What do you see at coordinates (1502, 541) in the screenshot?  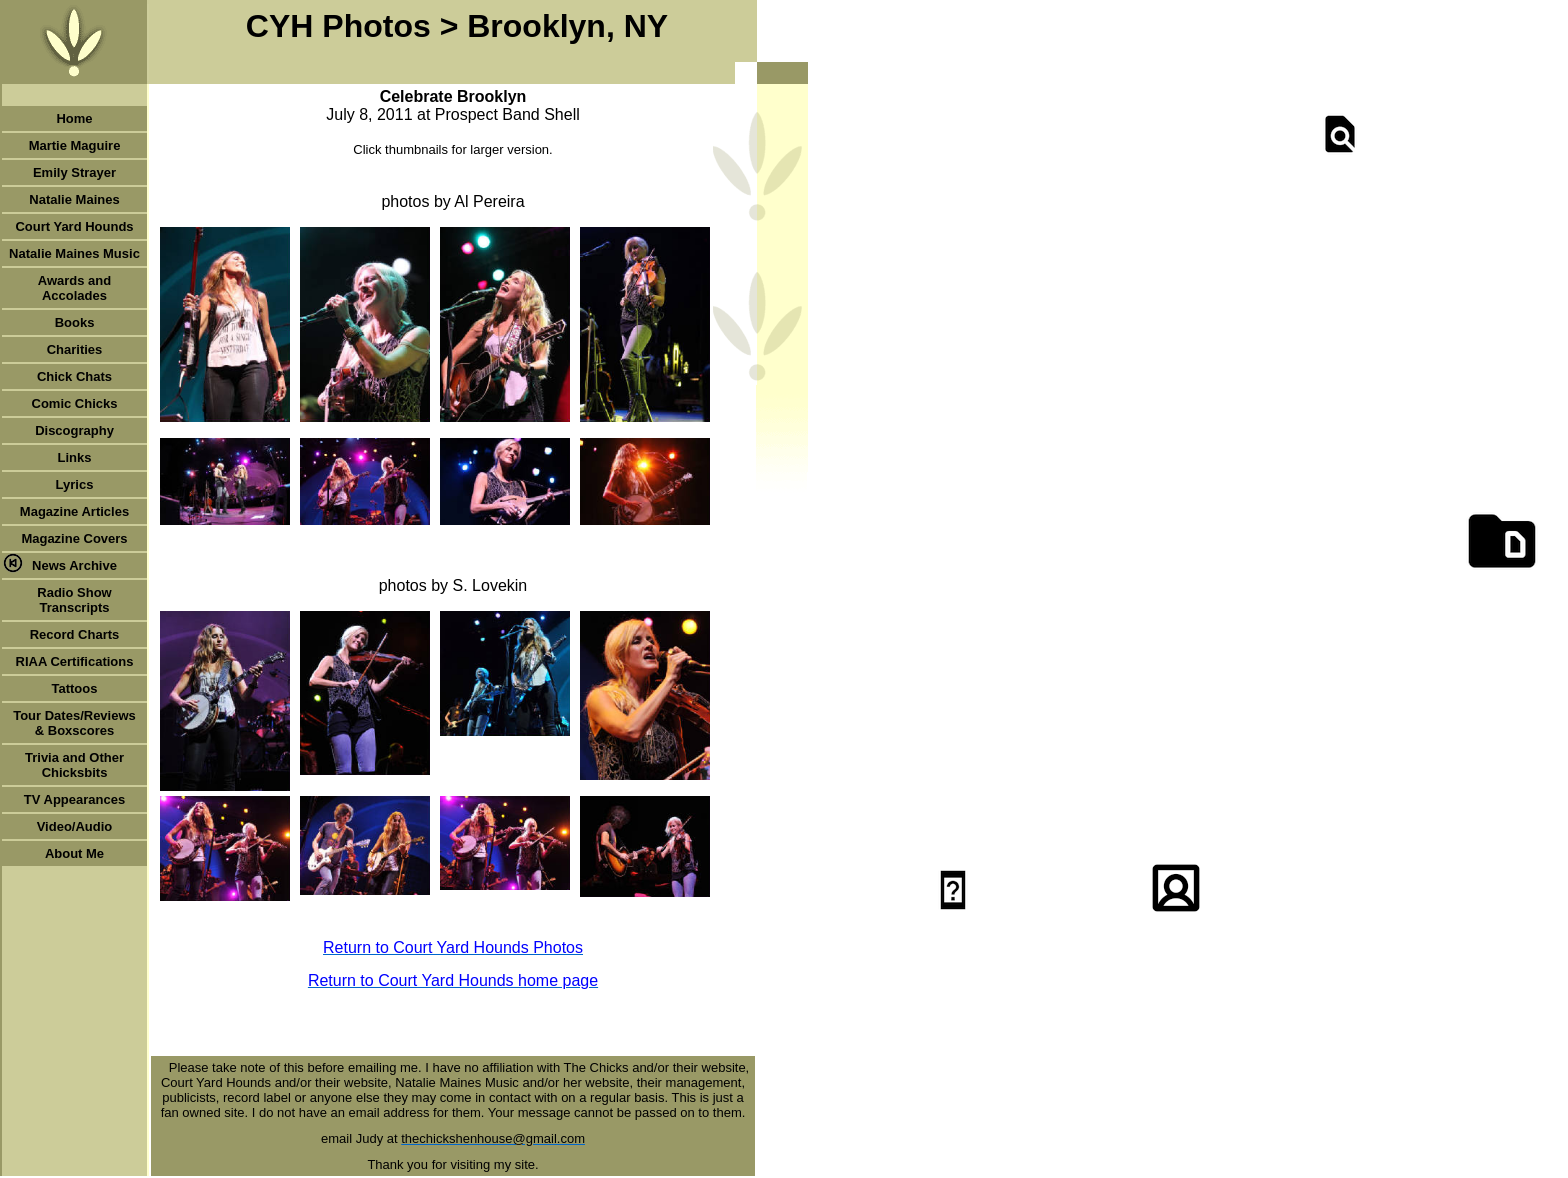 I see `access saved code snippets` at bounding box center [1502, 541].